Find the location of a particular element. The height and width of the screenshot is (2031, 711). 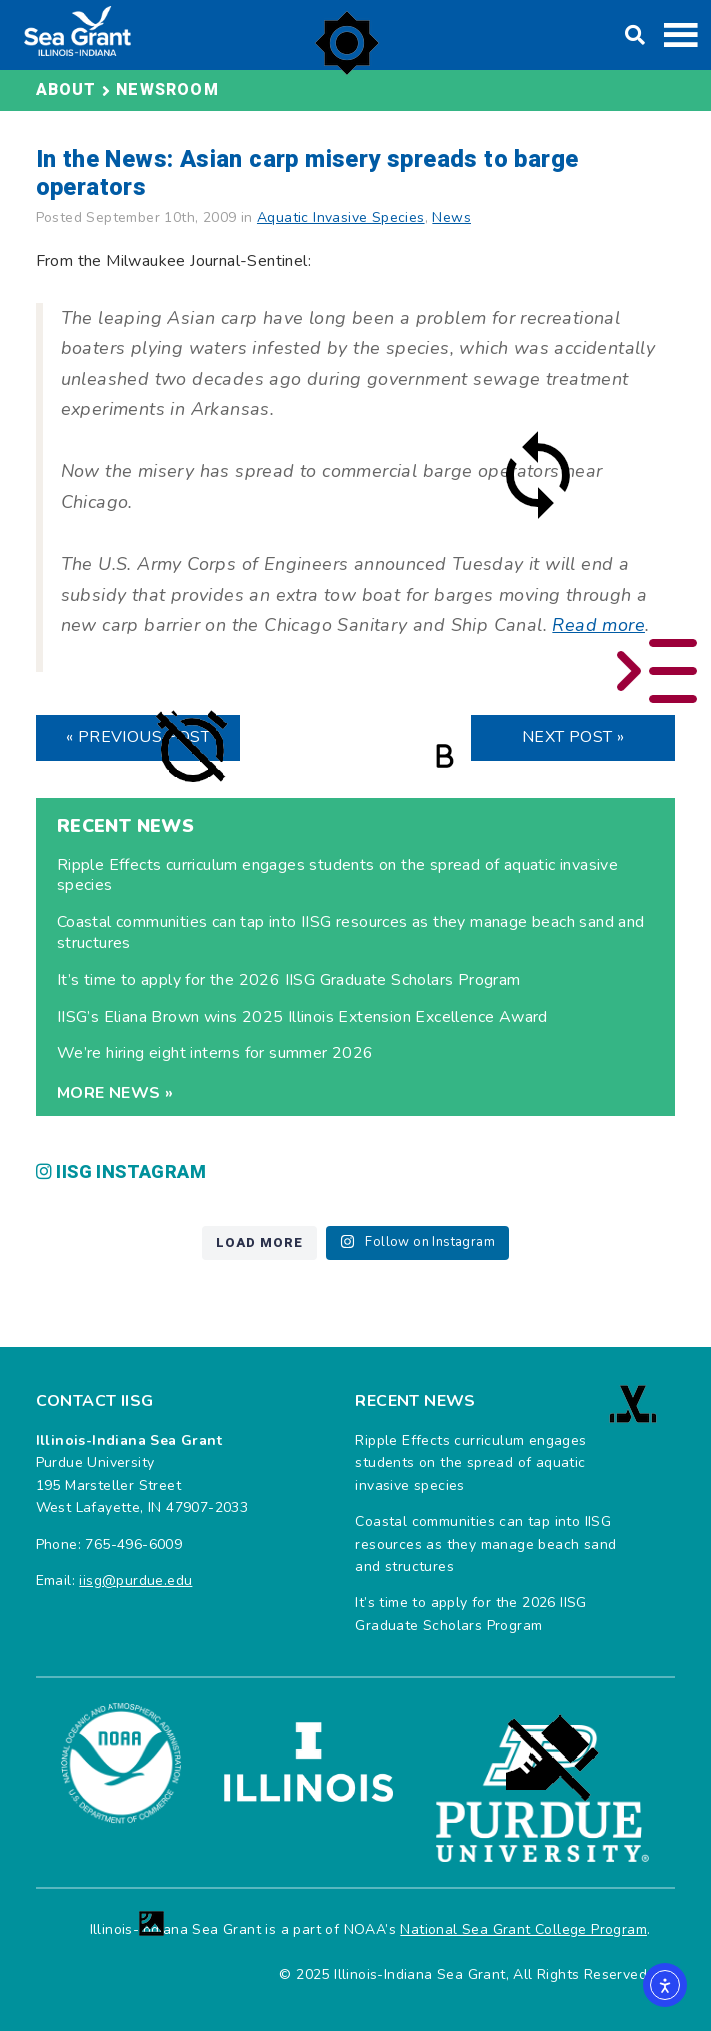

adjust screen brightness is located at coordinates (347, 43).